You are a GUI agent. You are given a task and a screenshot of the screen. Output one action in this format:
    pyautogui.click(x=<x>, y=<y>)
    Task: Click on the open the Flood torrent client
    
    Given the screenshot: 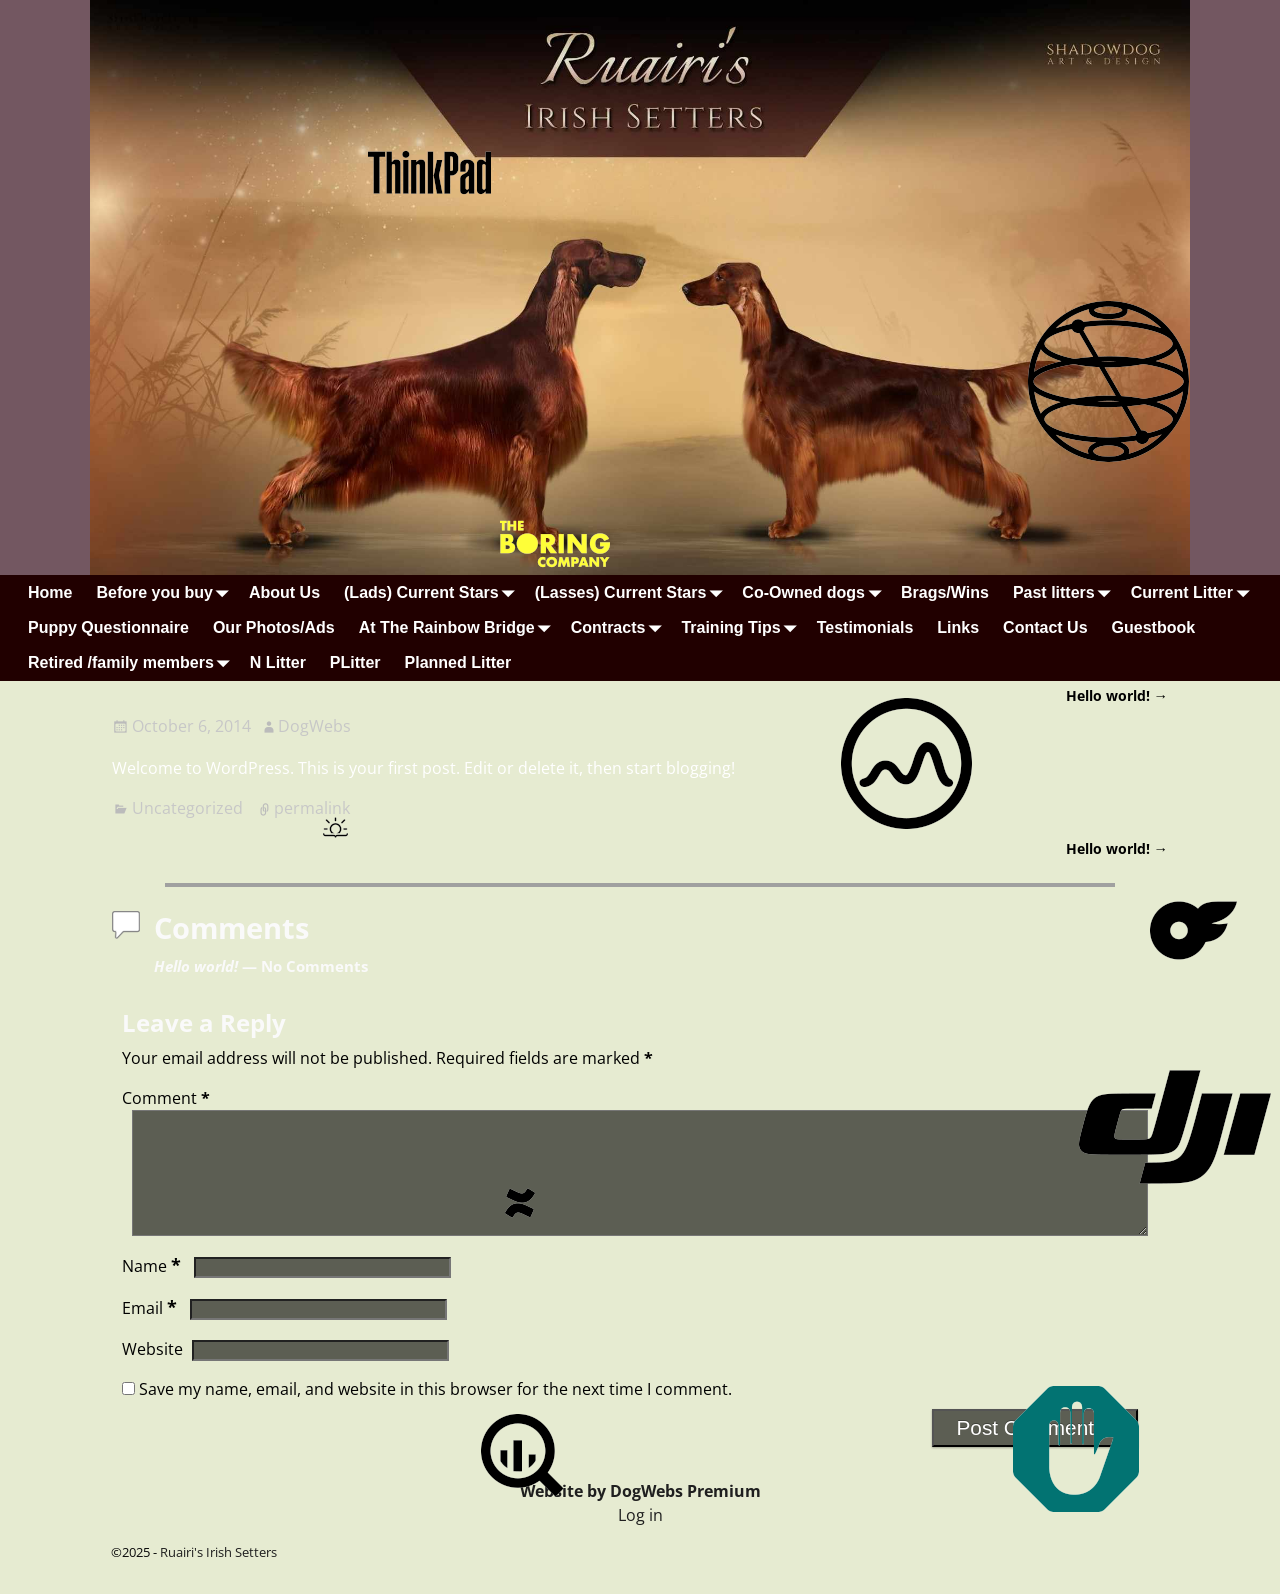 What is the action you would take?
    pyautogui.click(x=906, y=763)
    